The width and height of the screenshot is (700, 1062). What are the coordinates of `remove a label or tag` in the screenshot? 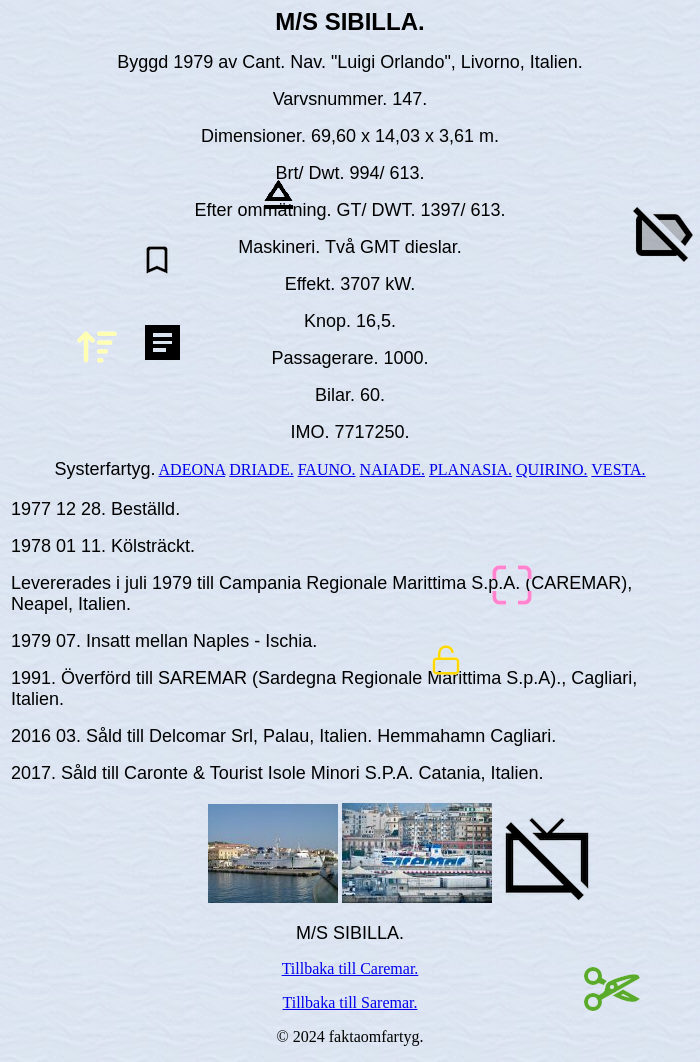 It's located at (663, 235).